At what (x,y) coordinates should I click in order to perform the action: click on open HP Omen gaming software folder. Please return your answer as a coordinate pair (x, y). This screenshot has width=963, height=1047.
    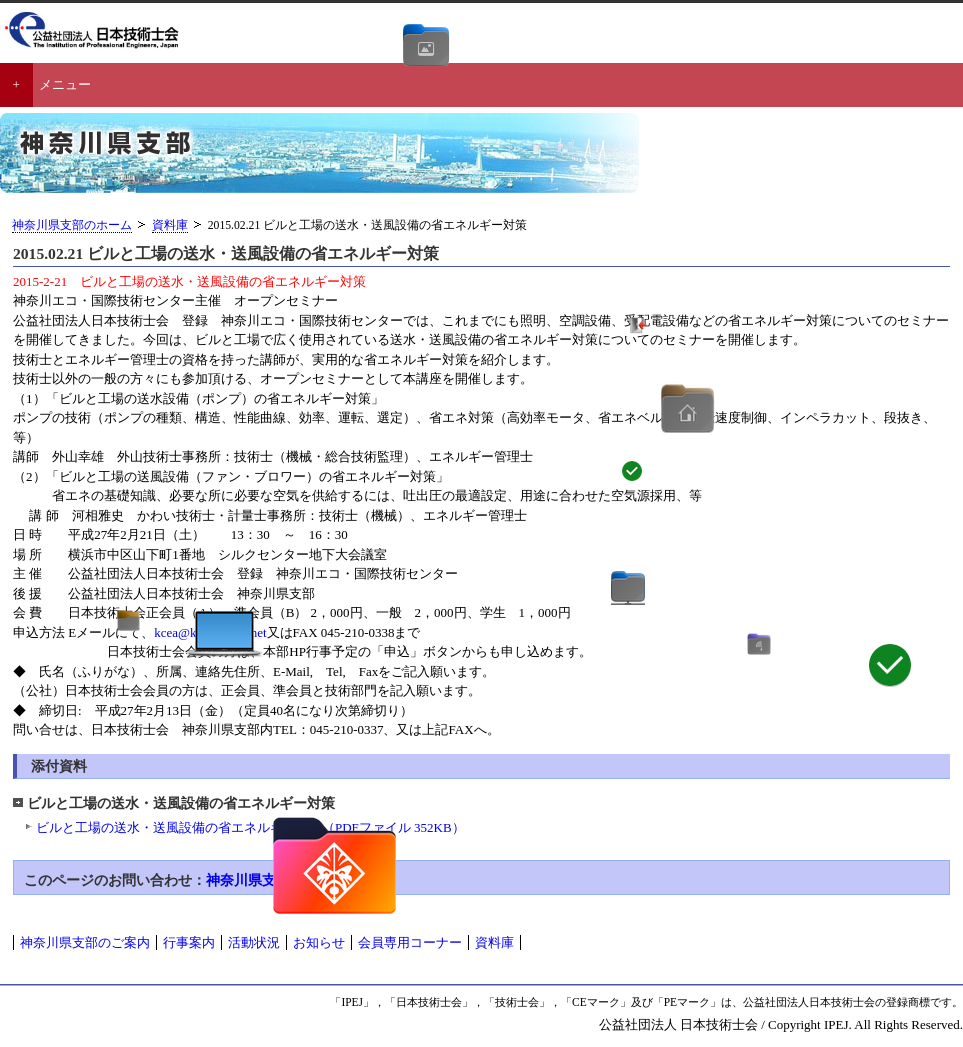
    Looking at the image, I should click on (334, 869).